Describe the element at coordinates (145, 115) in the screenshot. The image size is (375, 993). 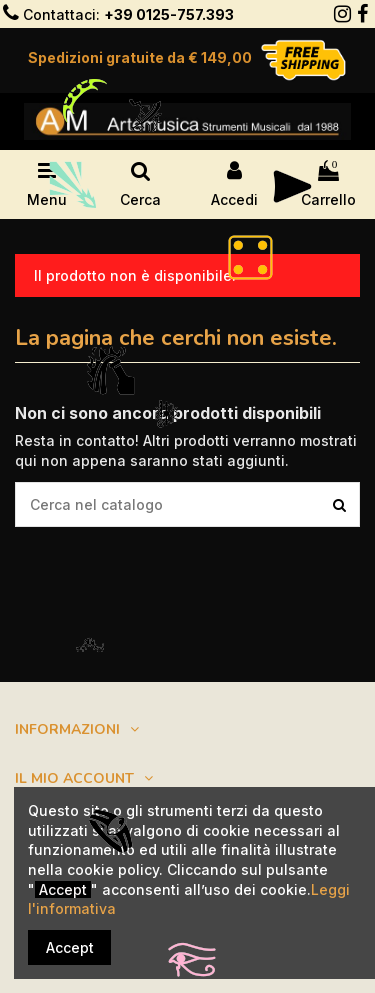
I see `activate lightning sword ability` at that location.